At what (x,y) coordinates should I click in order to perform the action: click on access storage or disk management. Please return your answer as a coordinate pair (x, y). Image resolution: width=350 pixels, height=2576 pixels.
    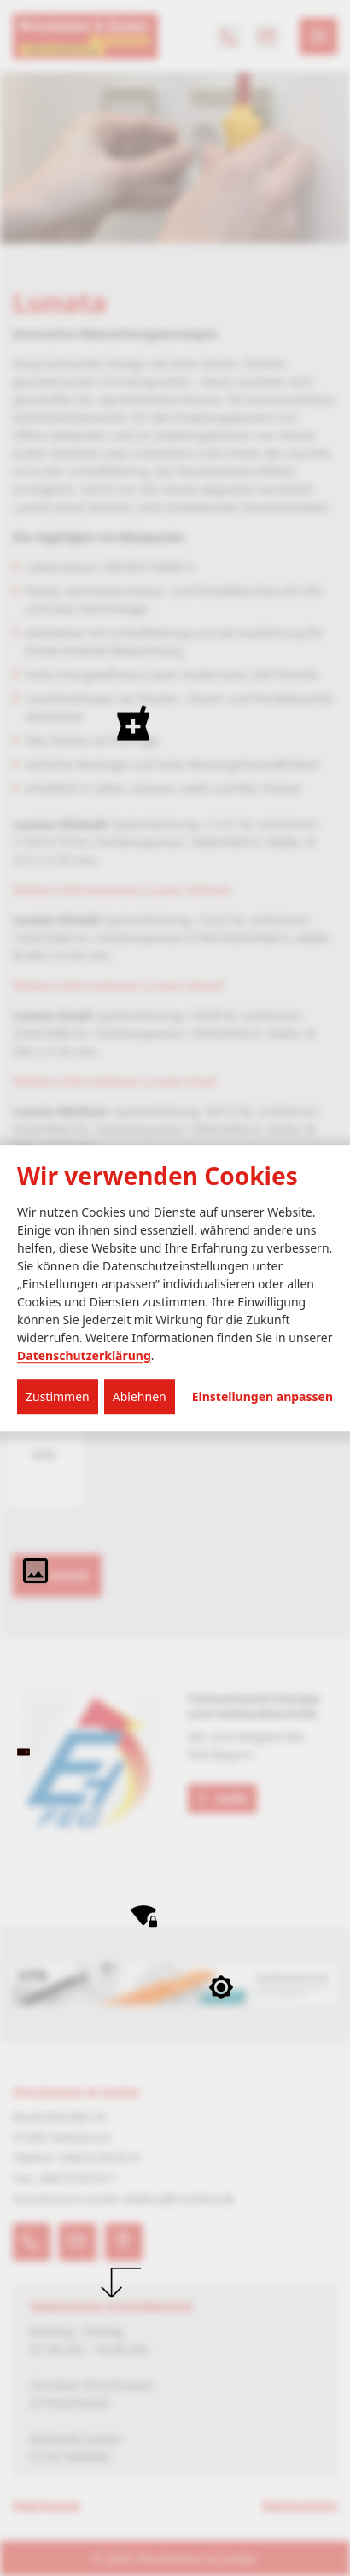
    Looking at the image, I should click on (23, 1752).